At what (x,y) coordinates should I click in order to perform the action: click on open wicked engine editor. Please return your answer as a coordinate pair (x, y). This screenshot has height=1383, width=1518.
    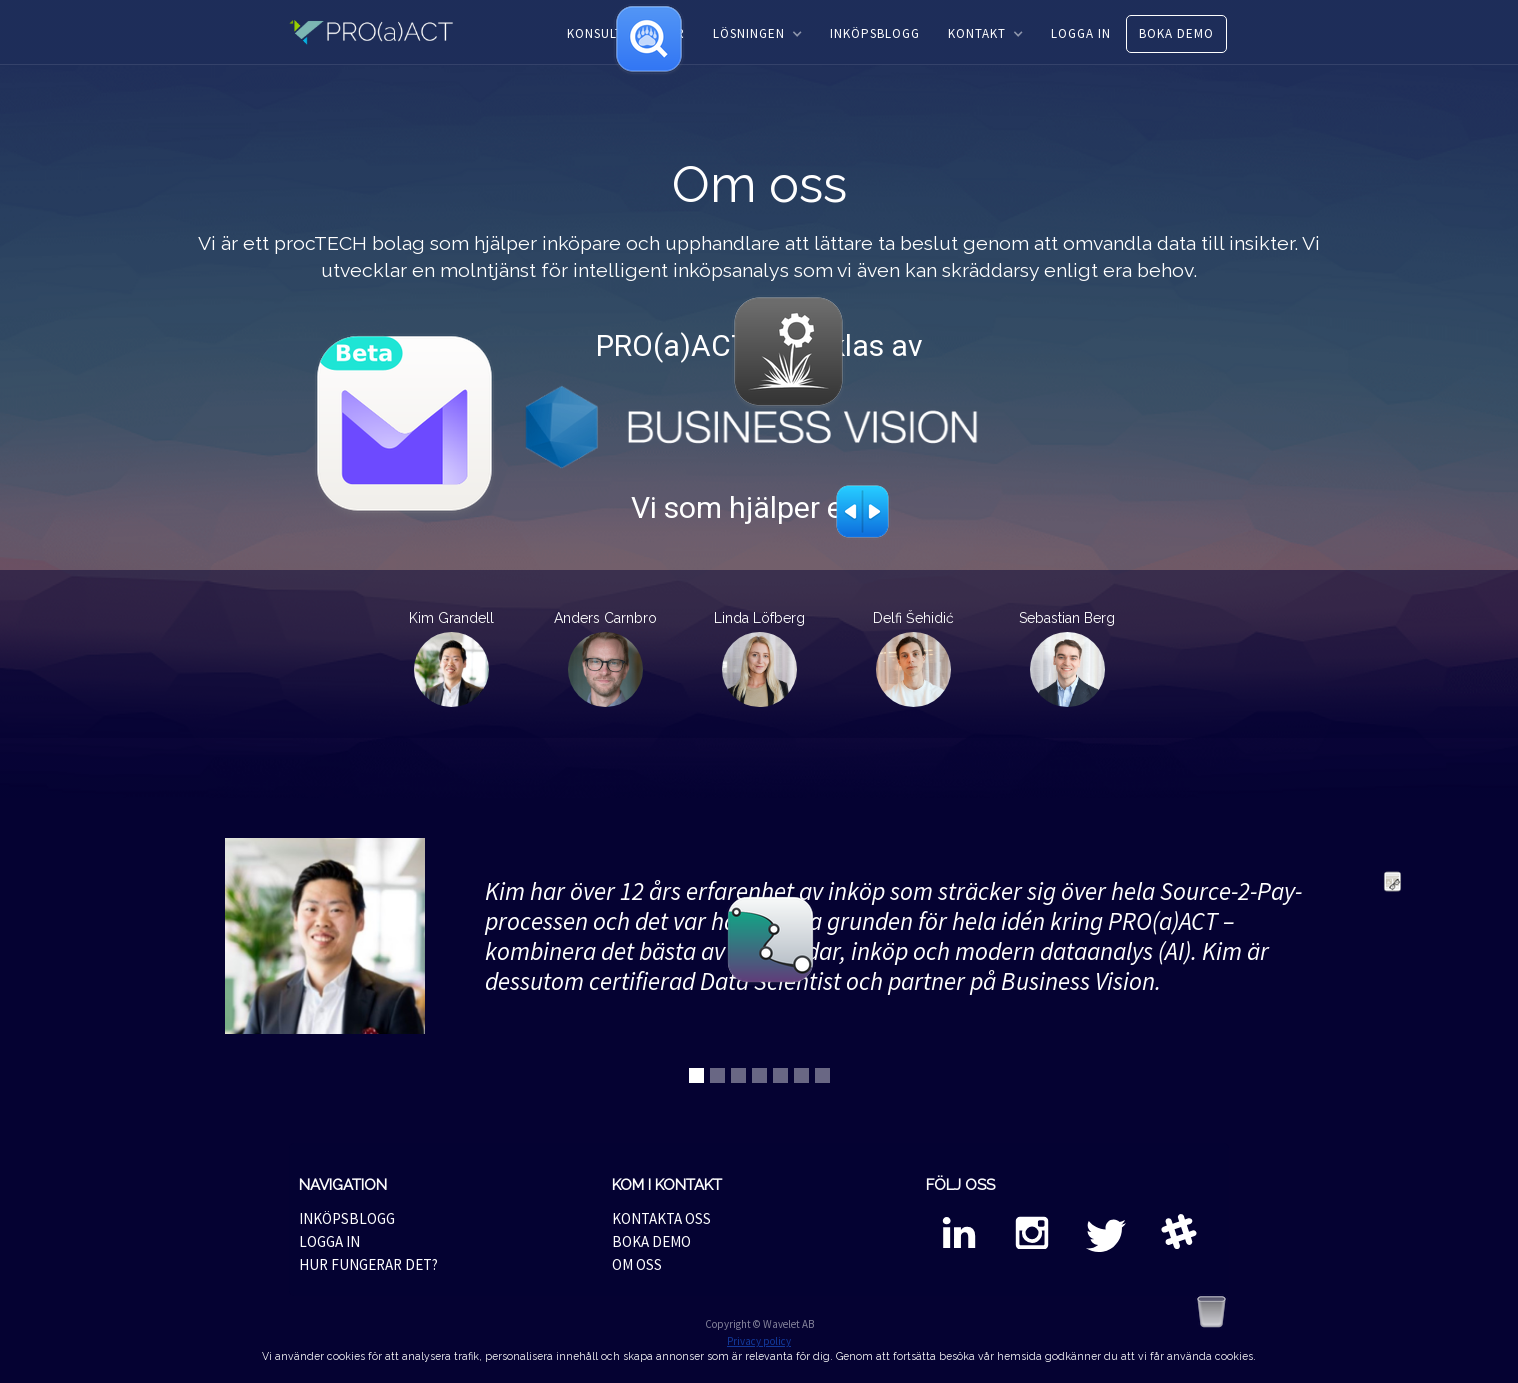
    Looking at the image, I should click on (788, 351).